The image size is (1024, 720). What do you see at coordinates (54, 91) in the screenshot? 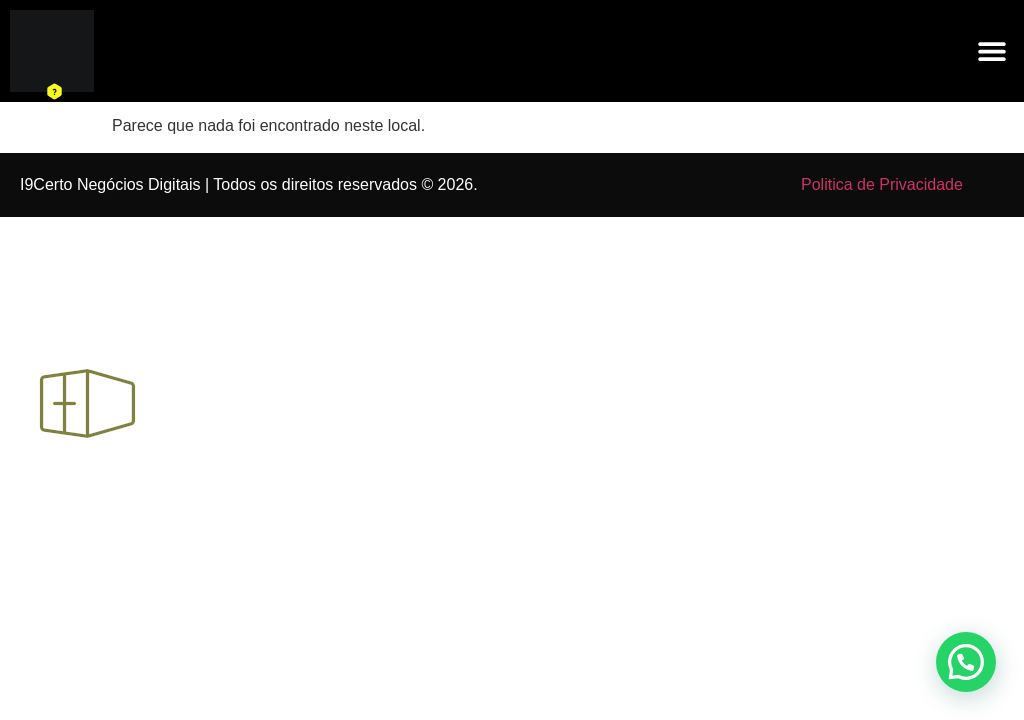
I see `access help or support options` at bounding box center [54, 91].